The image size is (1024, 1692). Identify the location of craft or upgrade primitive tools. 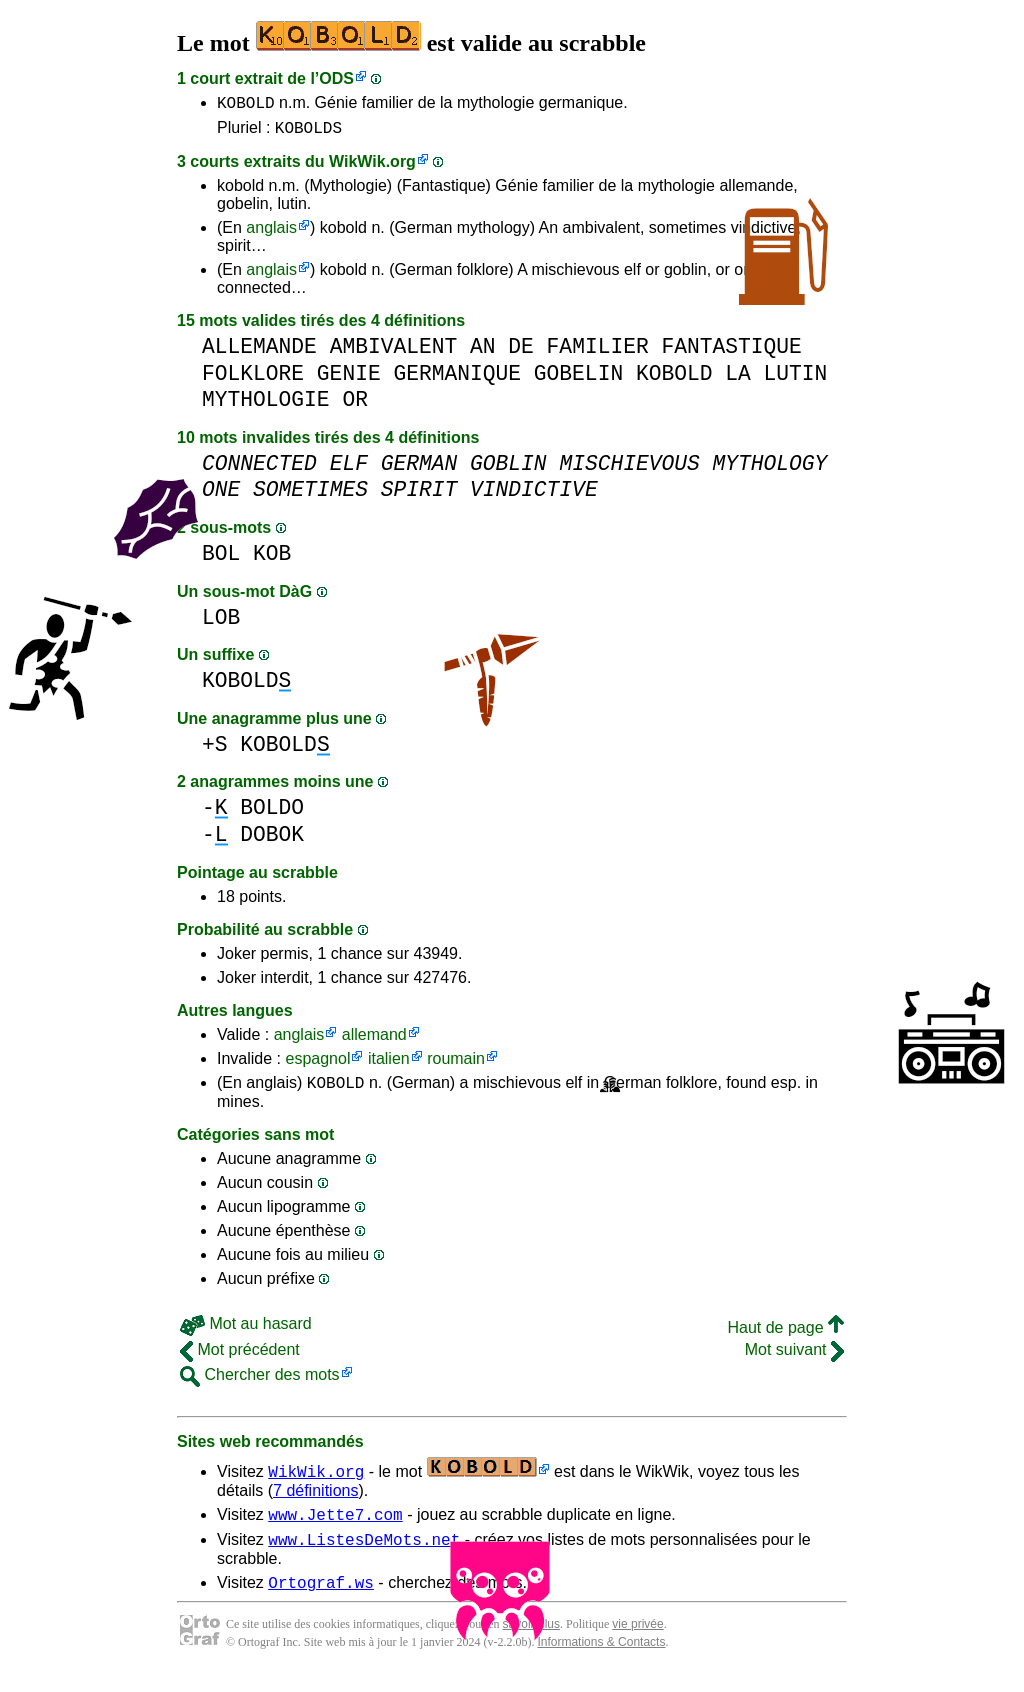
(156, 519).